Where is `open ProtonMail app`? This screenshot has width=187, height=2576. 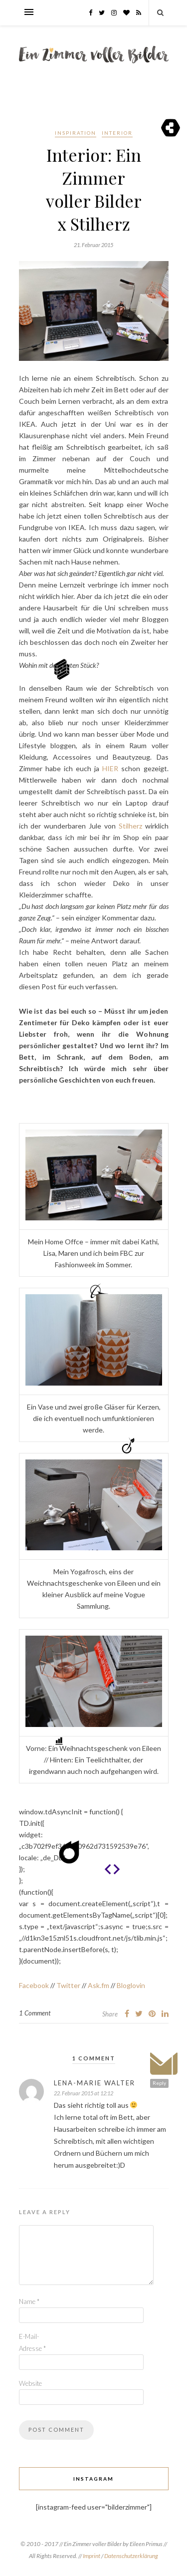 open ProtonMail app is located at coordinates (164, 2063).